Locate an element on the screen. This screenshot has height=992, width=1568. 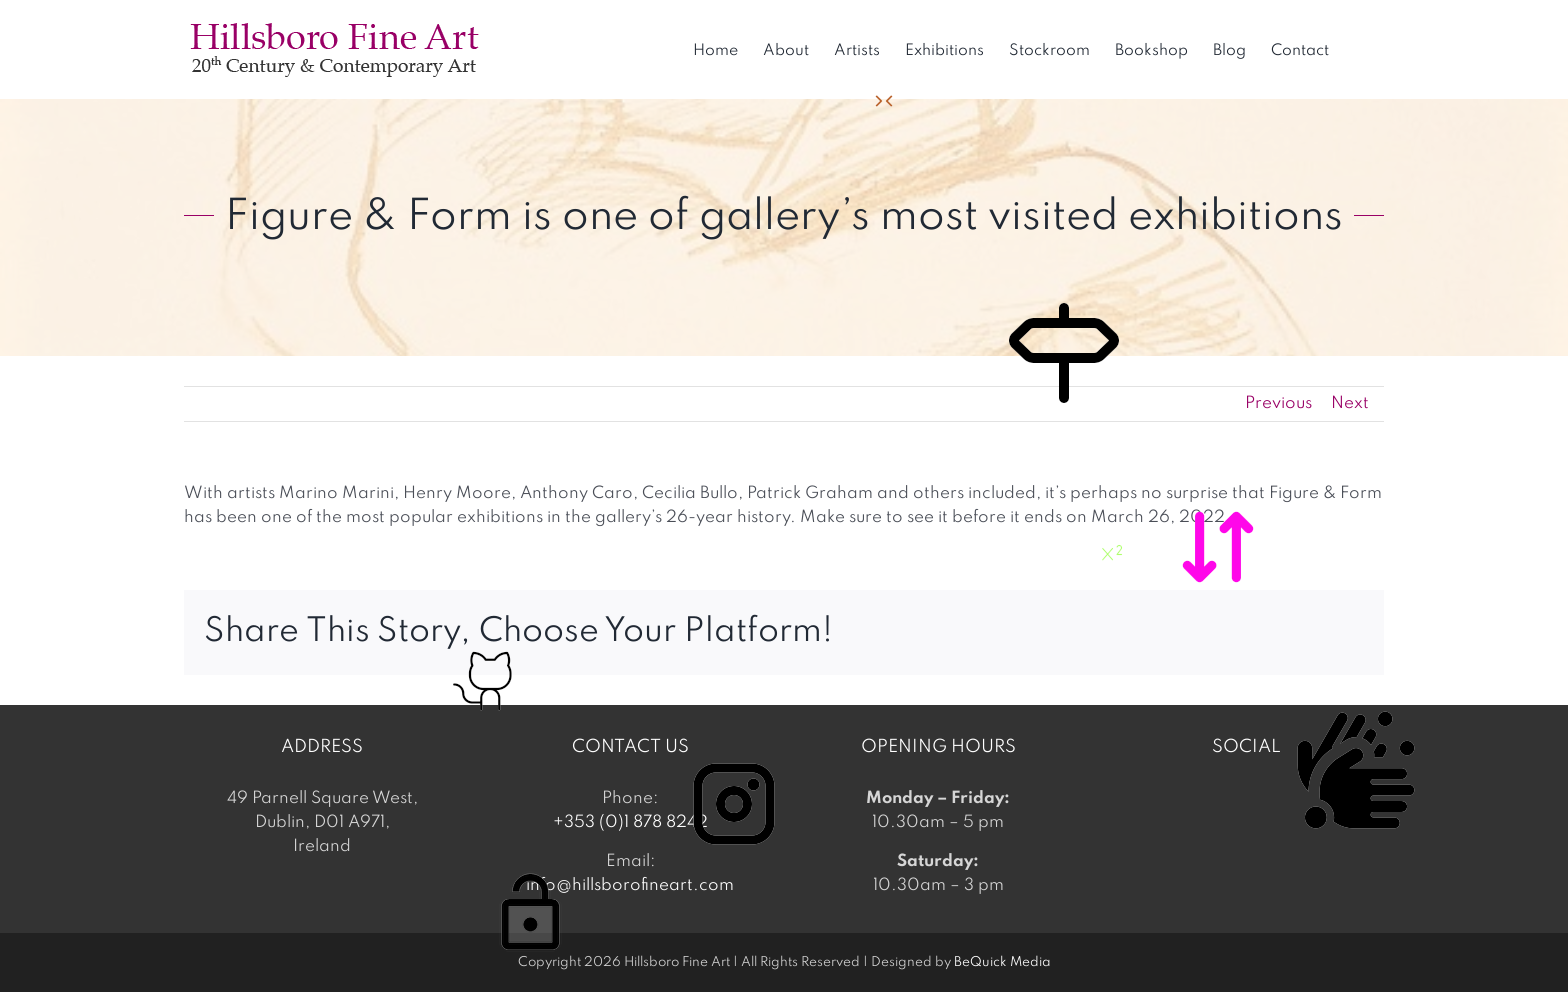
sort items in ascending or descending order is located at coordinates (1218, 547).